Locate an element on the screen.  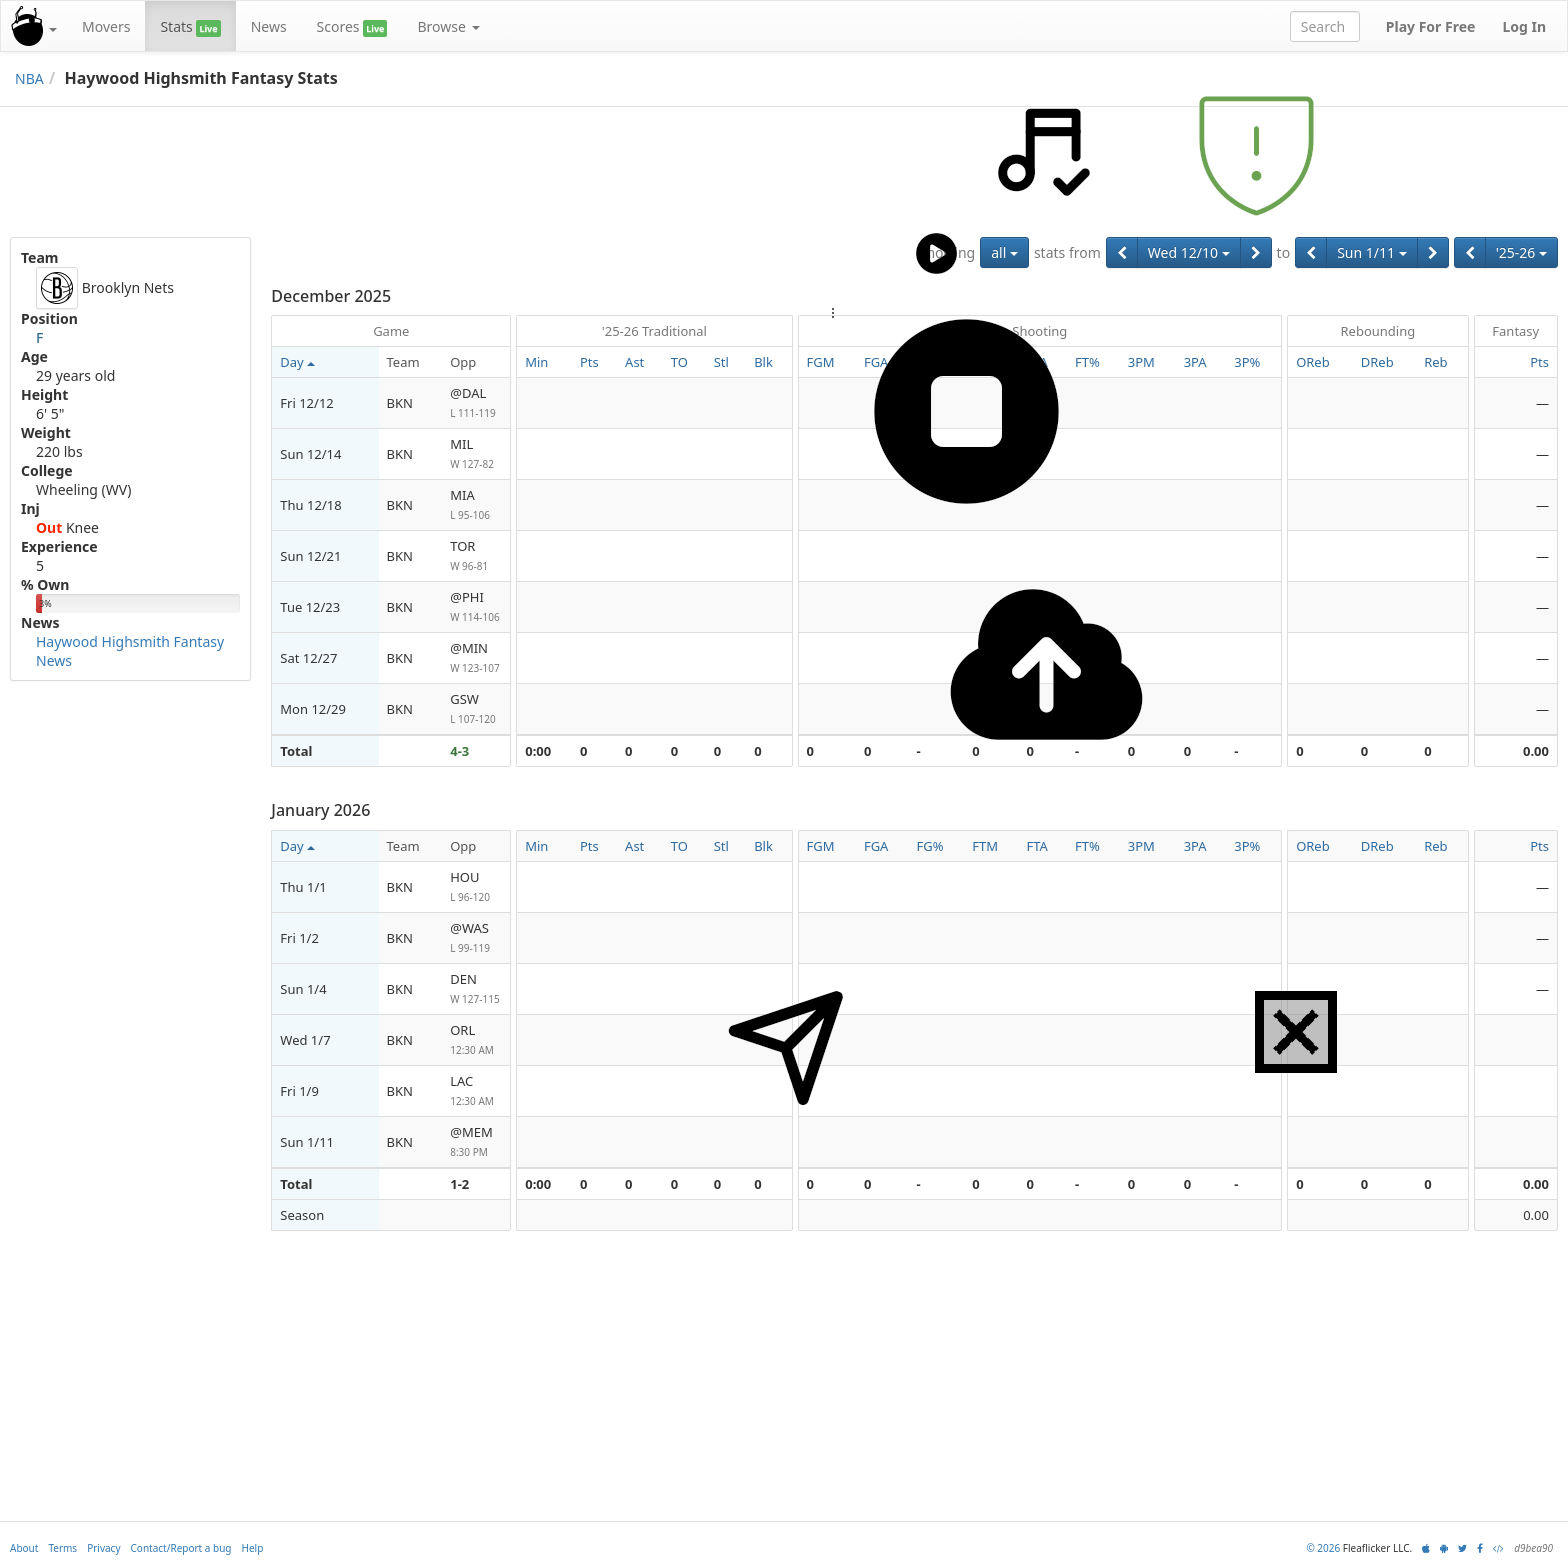
song or track successfully added to library is located at coordinates (1044, 150).